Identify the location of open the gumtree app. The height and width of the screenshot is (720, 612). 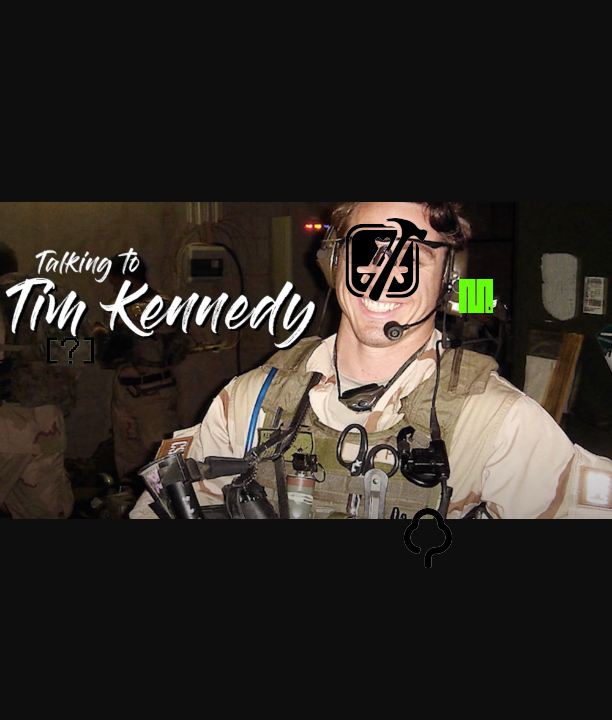
(428, 538).